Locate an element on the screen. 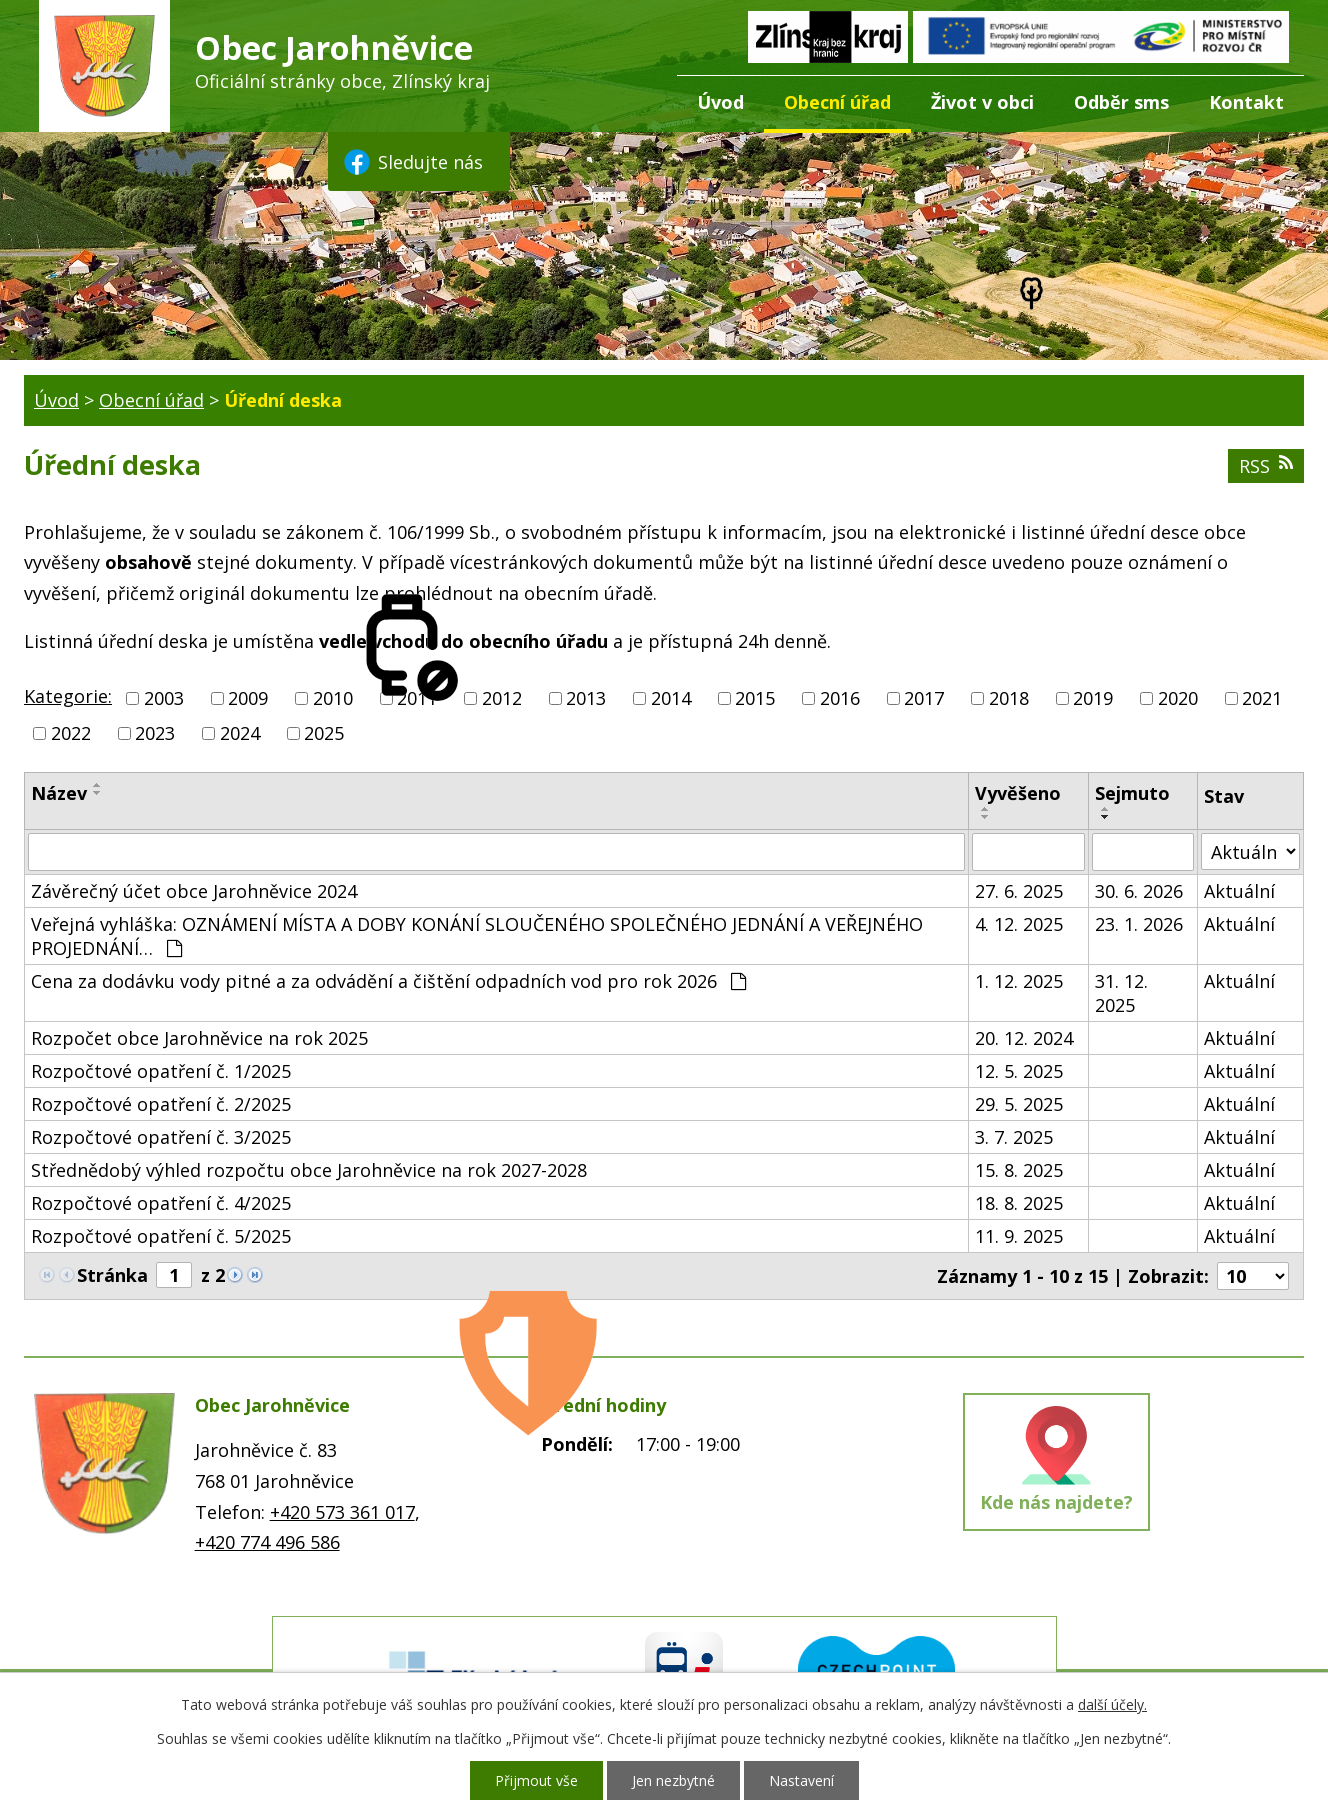 Image resolution: width=1328 pixels, height=1810 pixels. cancel smartwatch pairing is located at coordinates (402, 645).